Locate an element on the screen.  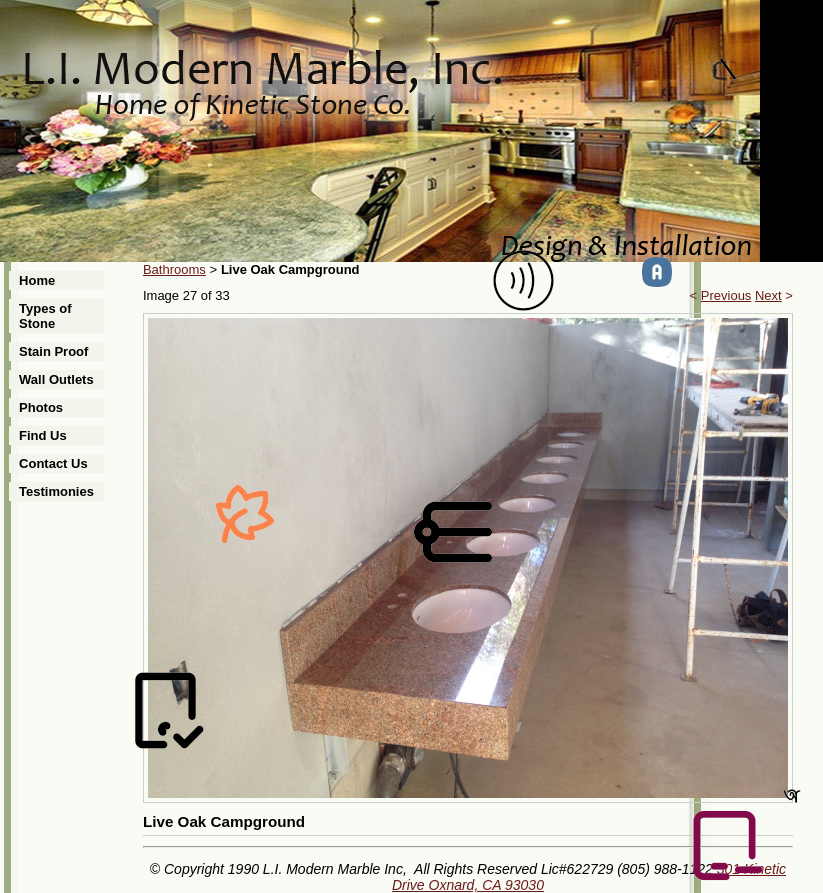
adjust text alignment settings is located at coordinates (453, 532).